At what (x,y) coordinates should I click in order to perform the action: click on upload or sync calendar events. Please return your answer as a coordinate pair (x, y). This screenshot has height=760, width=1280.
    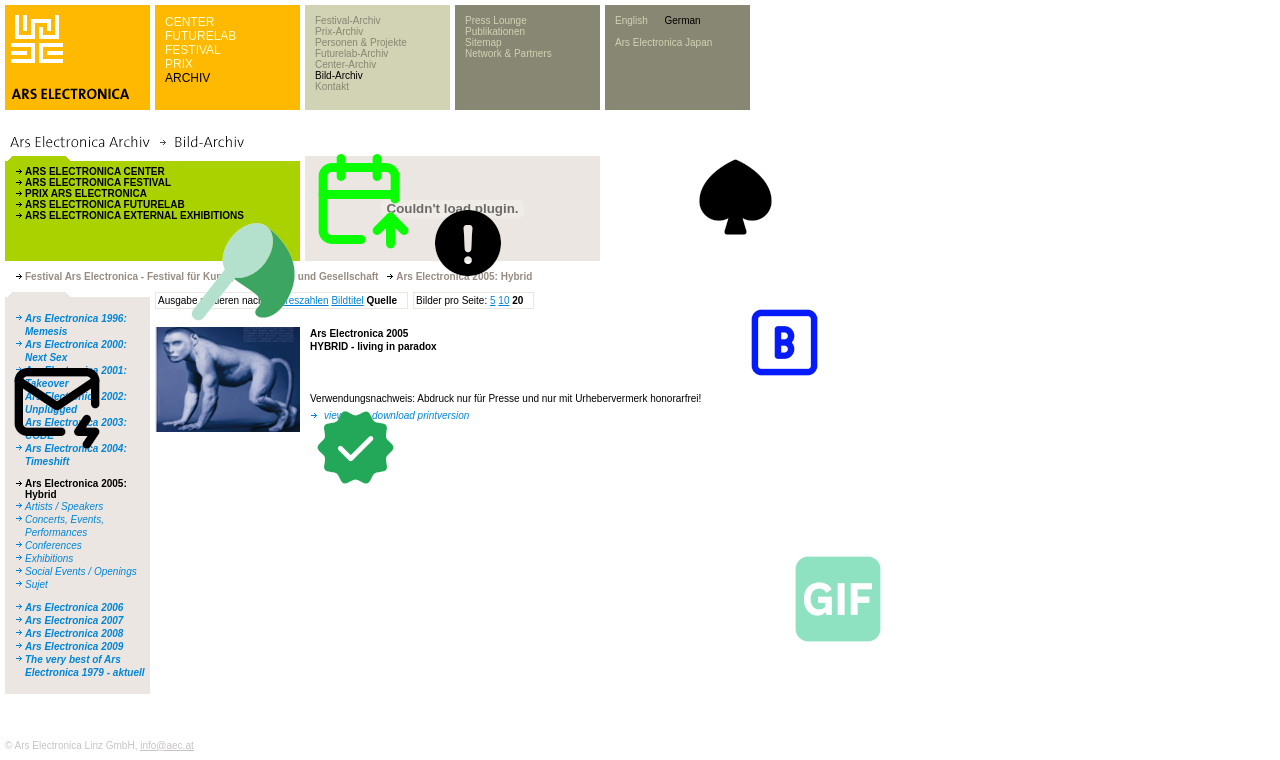
    Looking at the image, I should click on (359, 199).